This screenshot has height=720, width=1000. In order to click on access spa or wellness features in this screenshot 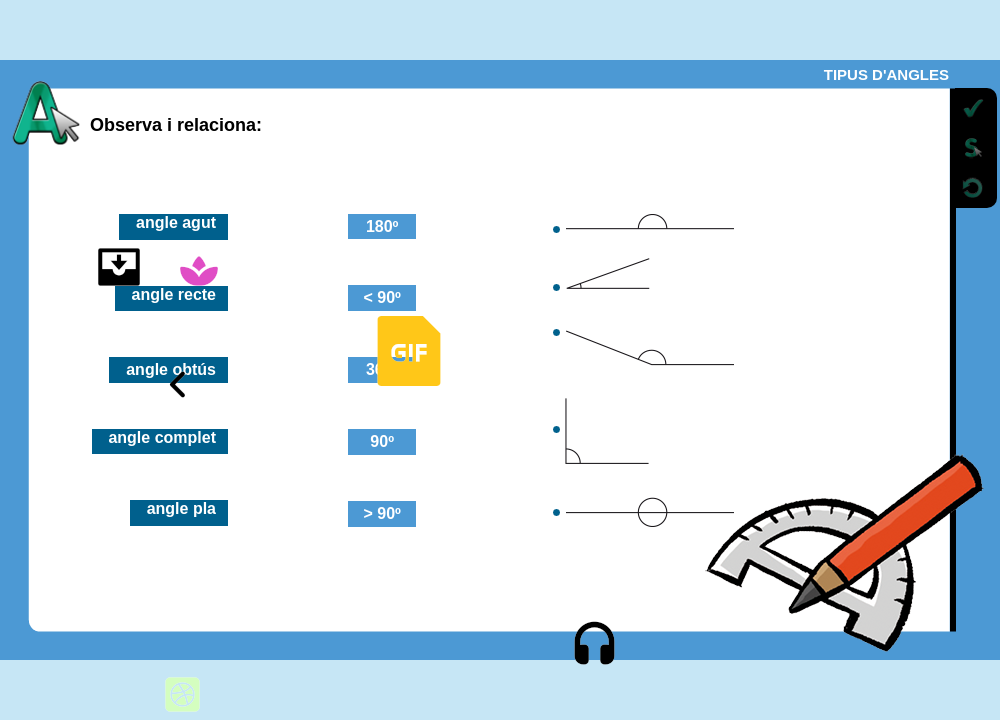, I will do `click(199, 271)`.